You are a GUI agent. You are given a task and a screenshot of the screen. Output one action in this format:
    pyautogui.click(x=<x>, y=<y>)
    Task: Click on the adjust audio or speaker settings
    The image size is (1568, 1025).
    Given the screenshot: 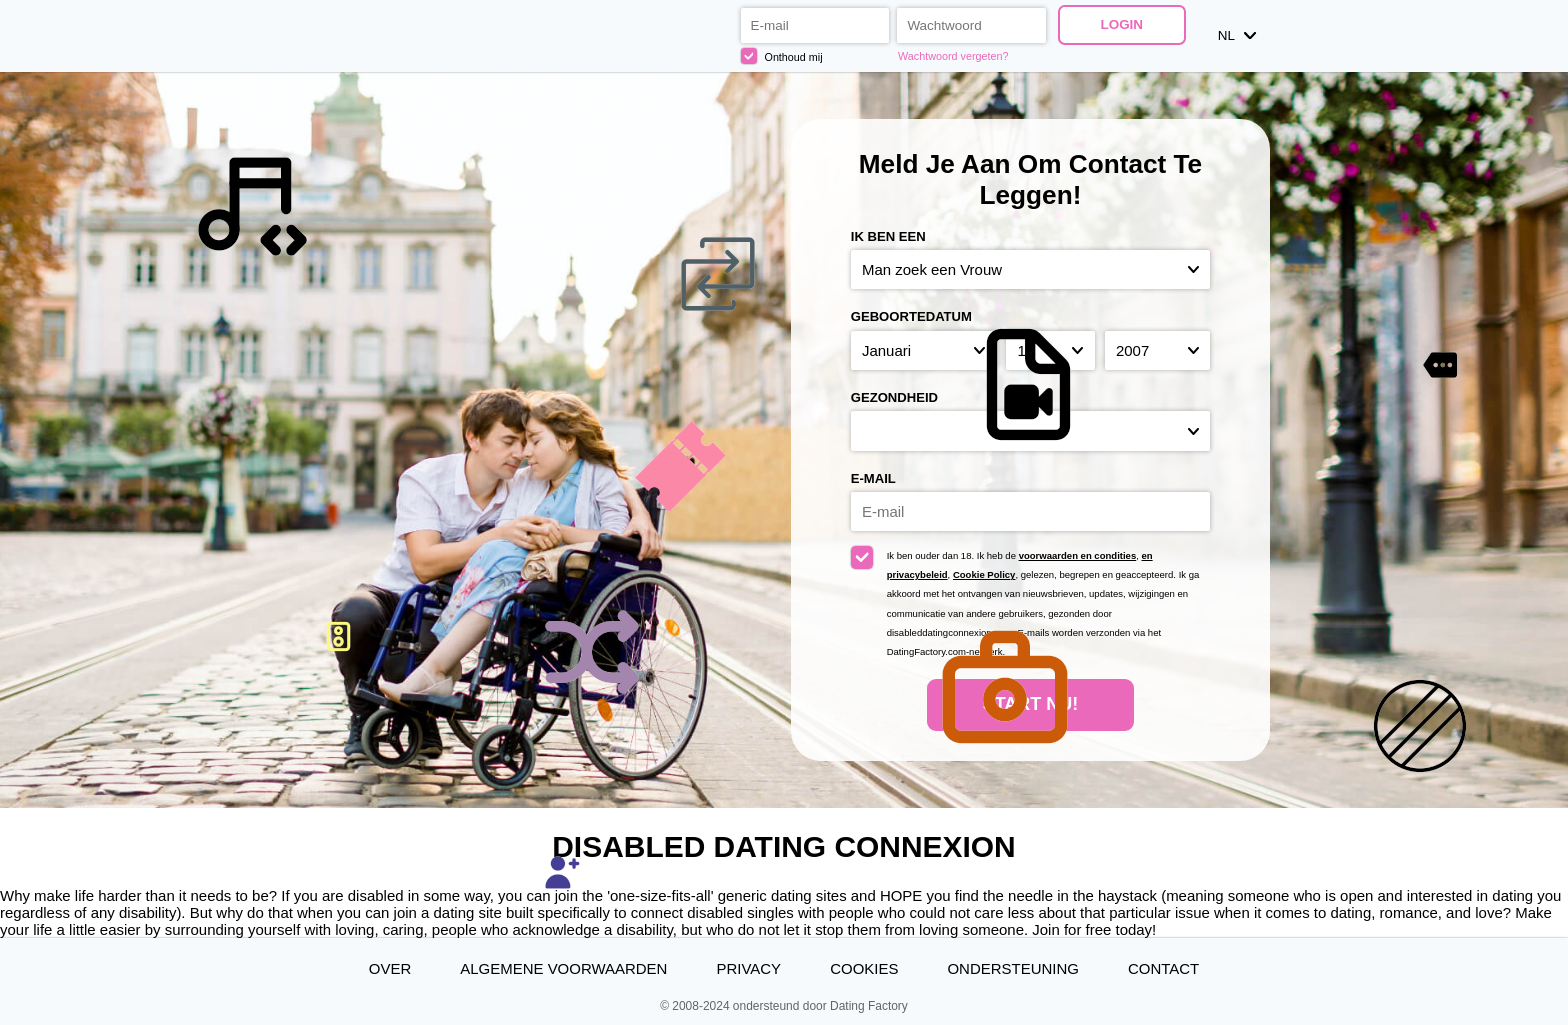 What is the action you would take?
    pyautogui.click(x=338, y=636)
    